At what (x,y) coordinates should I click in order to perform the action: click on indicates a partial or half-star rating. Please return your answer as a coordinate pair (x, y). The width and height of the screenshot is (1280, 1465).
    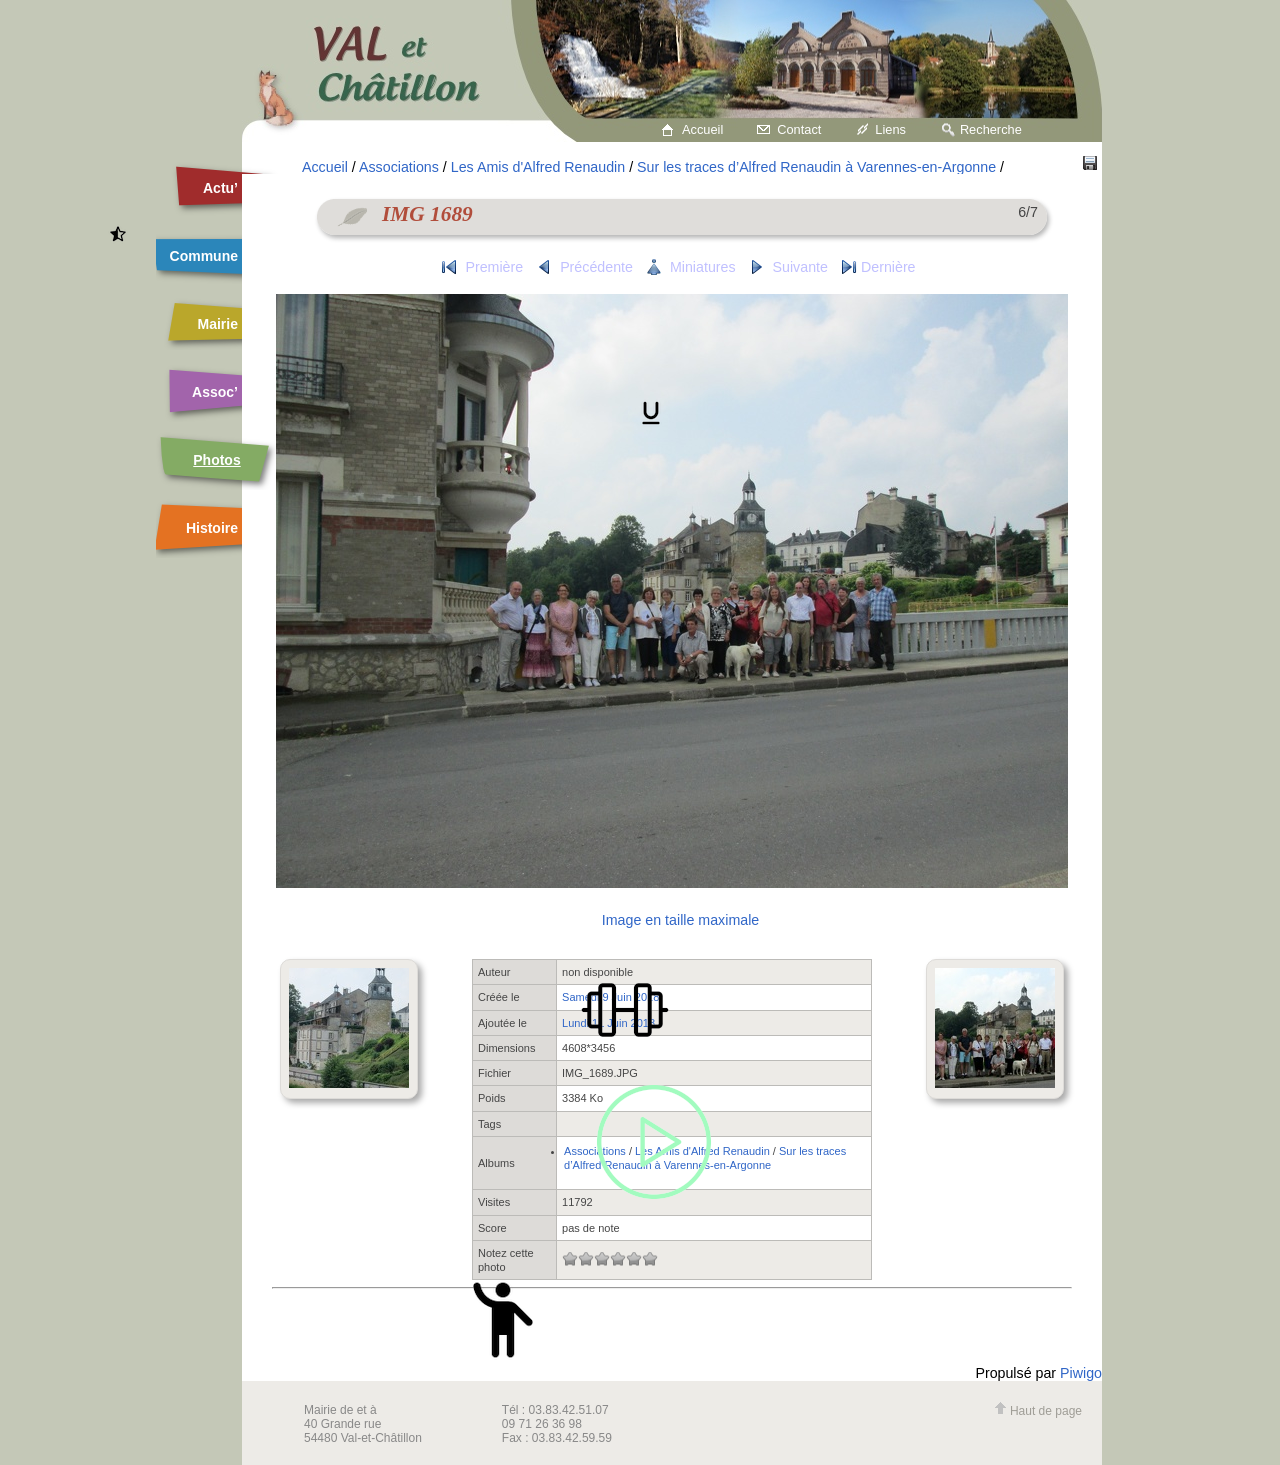
    Looking at the image, I should click on (118, 234).